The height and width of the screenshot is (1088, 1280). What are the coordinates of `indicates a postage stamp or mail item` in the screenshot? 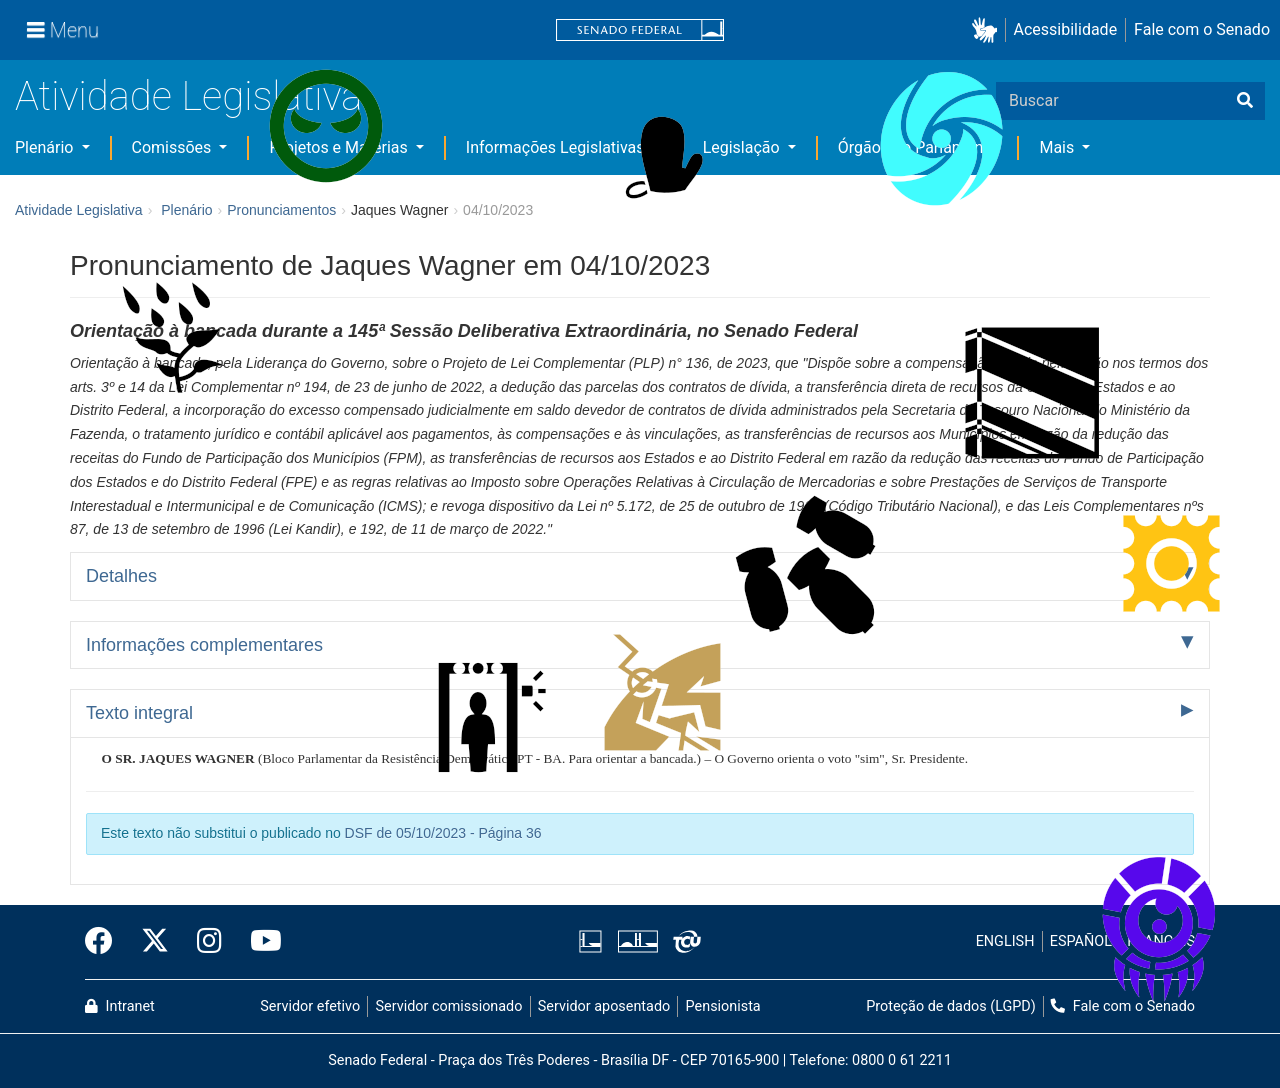 It's located at (1171, 563).